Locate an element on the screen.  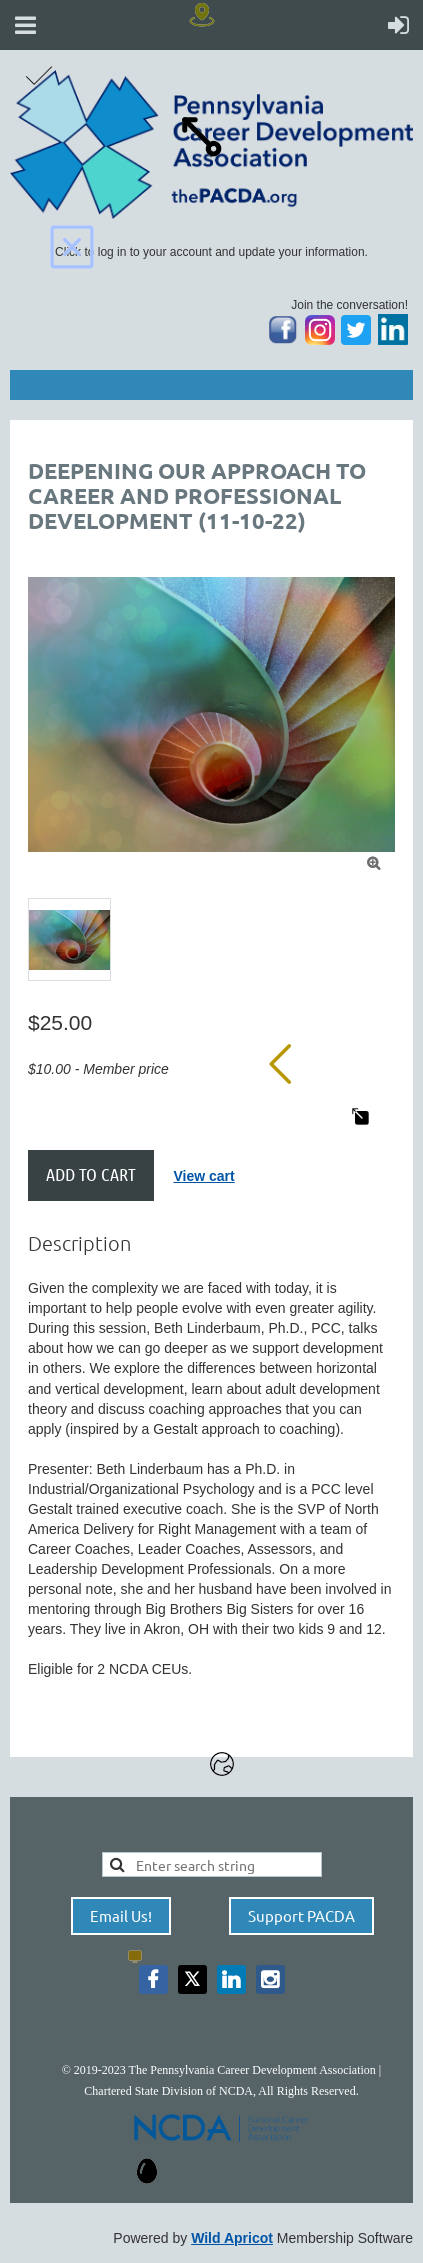
indicates food or breakfast-related content is located at coordinates (147, 2171).